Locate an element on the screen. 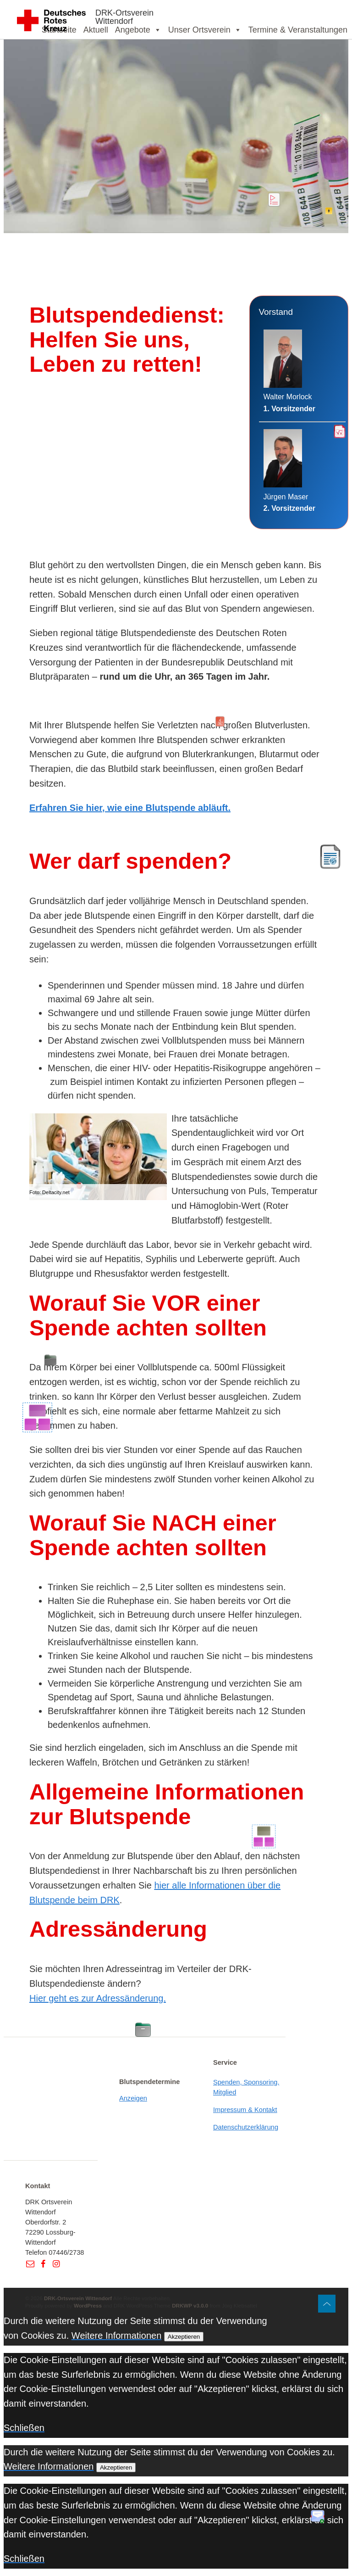 Image resolution: width=352 pixels, height=2576 pixels. compose a new email message is located at coordinates (318, 2516).